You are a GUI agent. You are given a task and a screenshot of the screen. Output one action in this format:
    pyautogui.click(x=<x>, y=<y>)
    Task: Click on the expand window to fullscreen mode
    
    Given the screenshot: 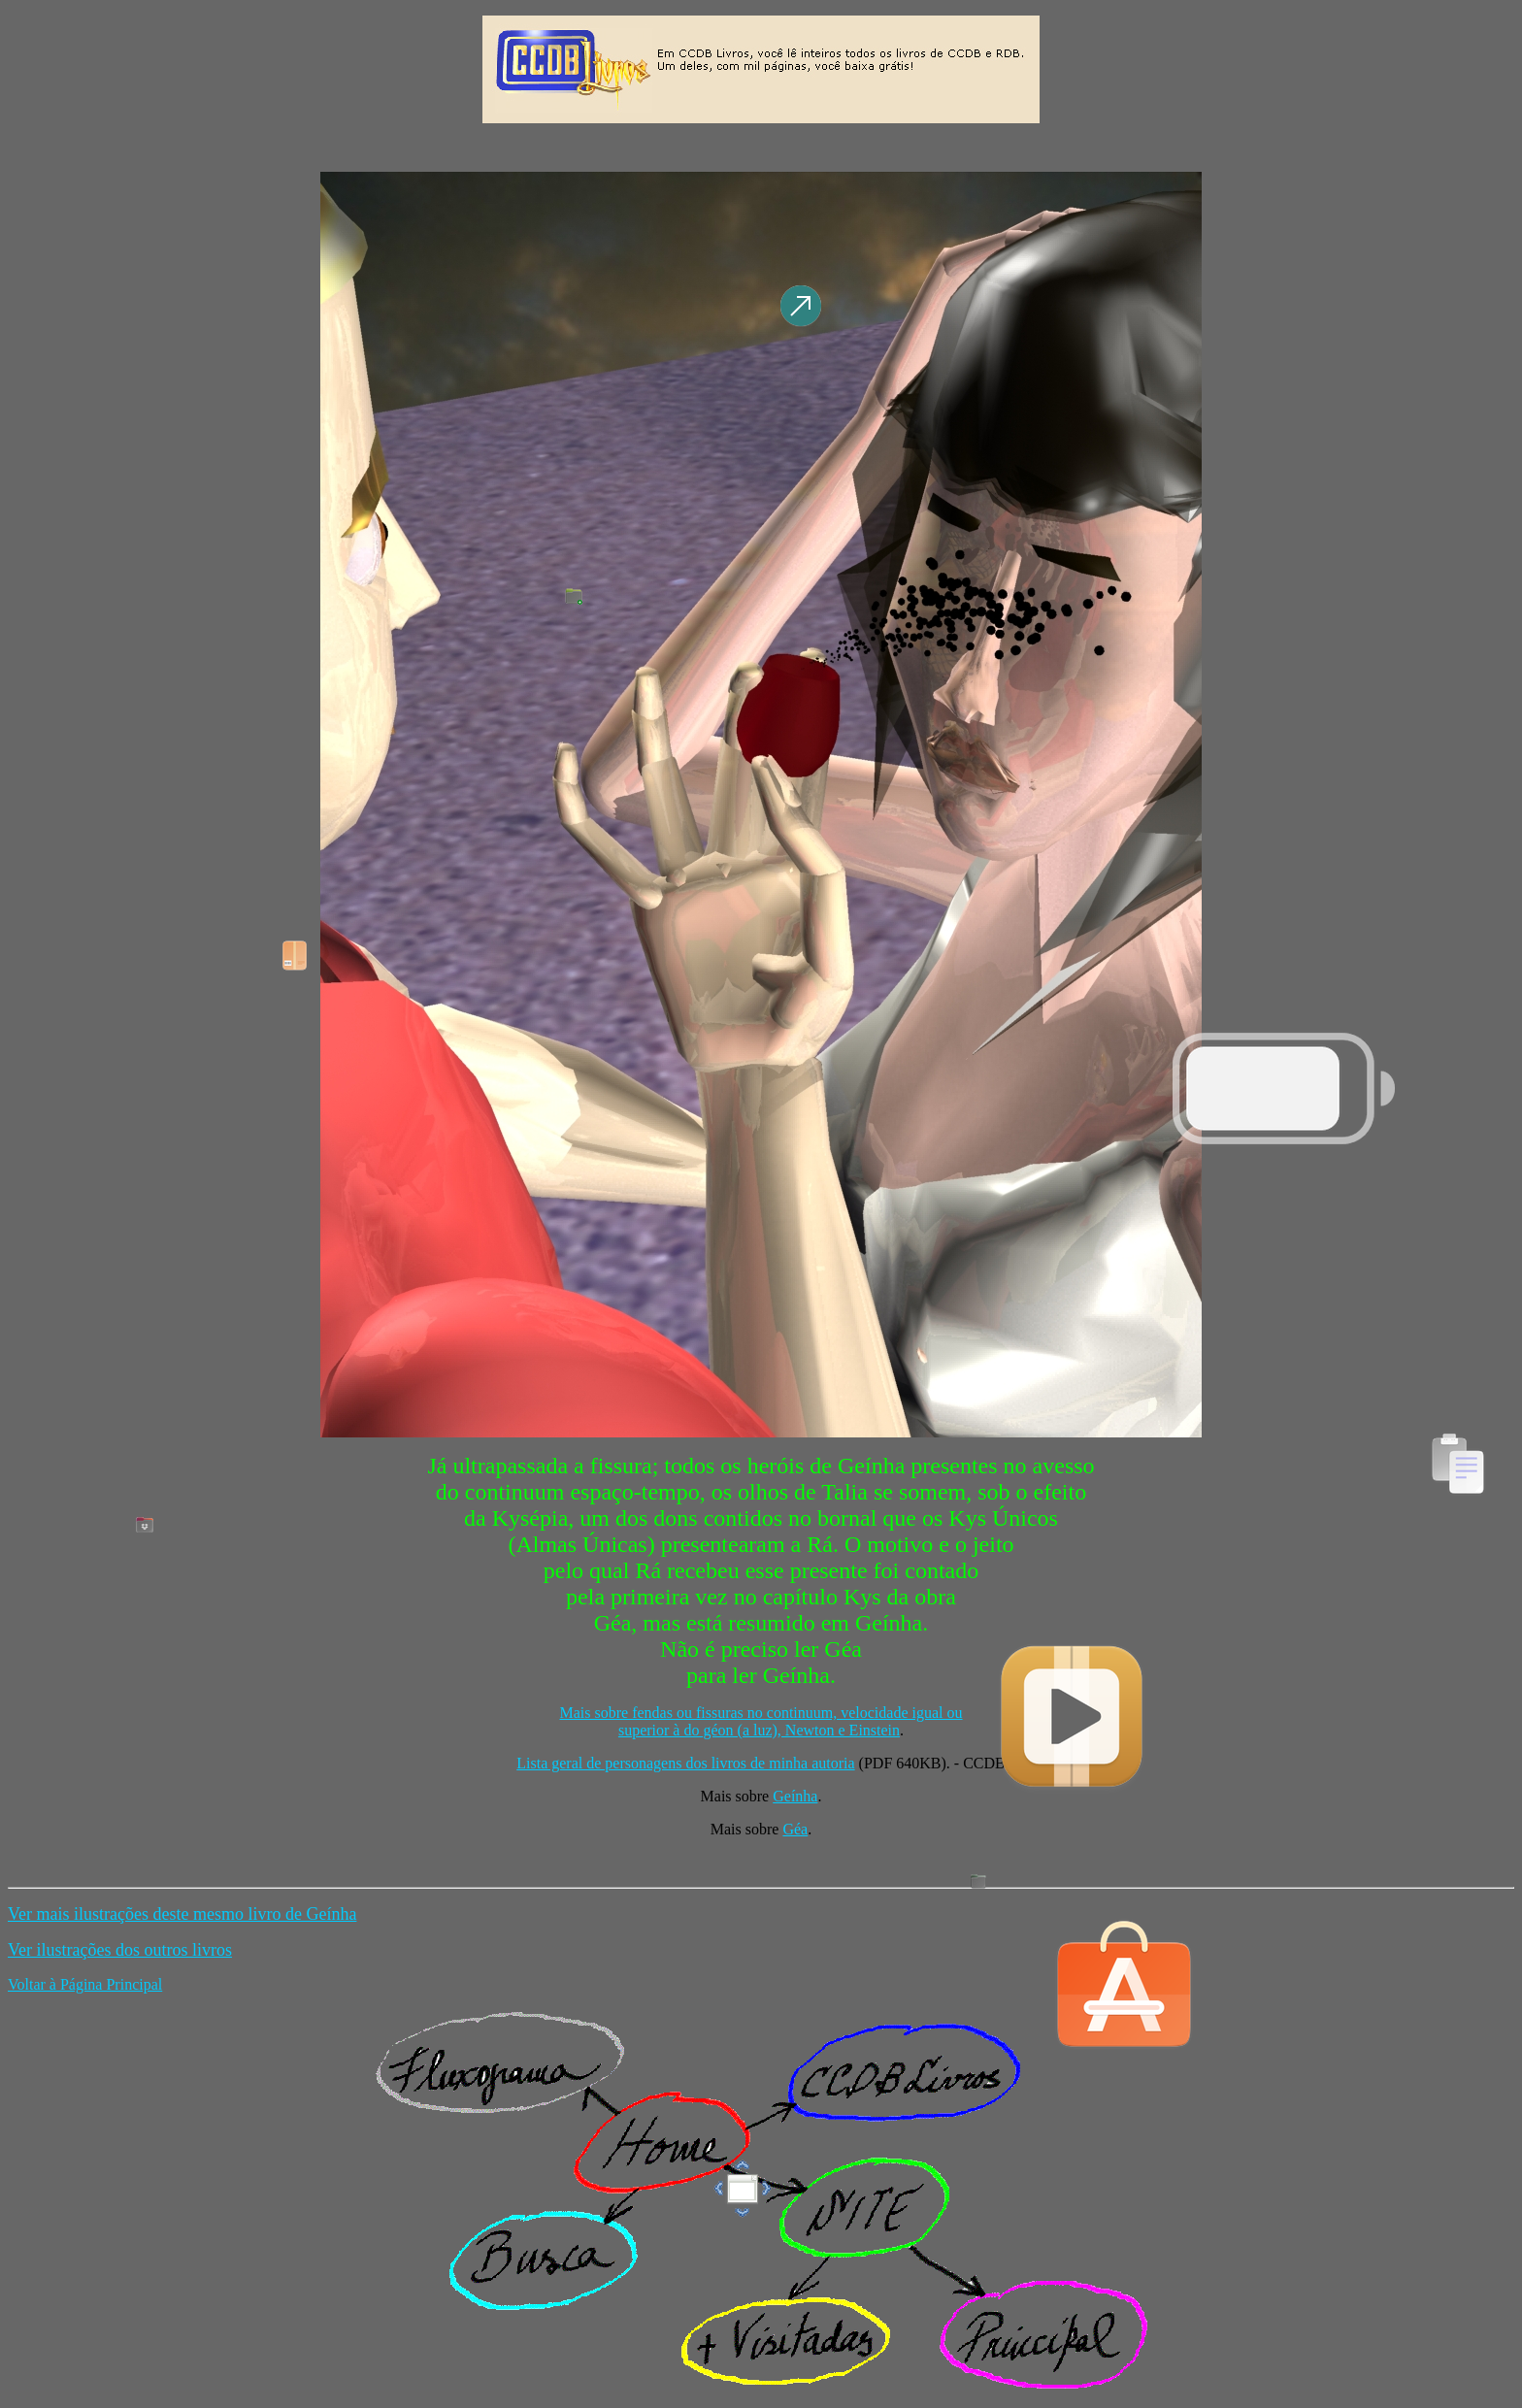 What is the action you would take?
    pyautogui.click(x=743, y=2189)
    